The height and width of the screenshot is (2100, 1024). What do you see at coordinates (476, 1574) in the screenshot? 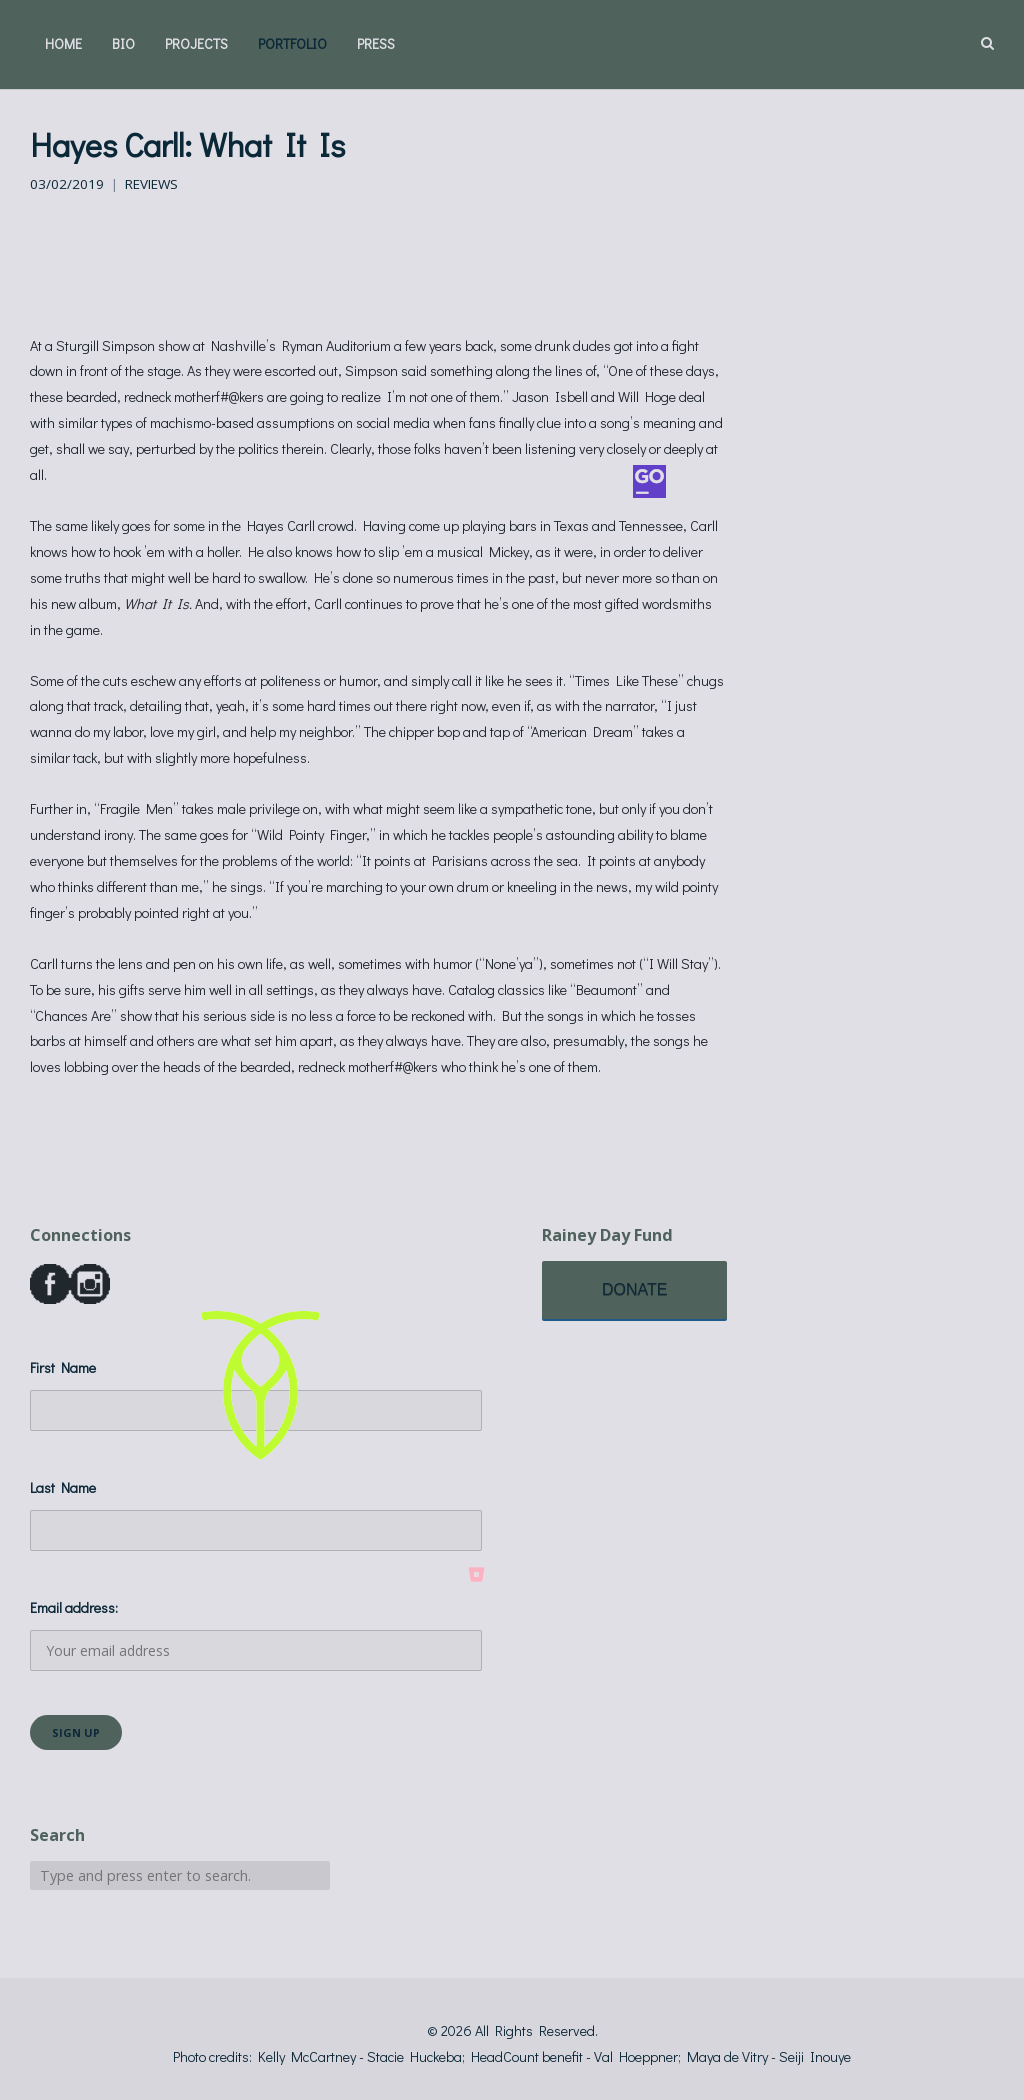
I see `open bitbucket repository` at bounding box center [476, 1574].